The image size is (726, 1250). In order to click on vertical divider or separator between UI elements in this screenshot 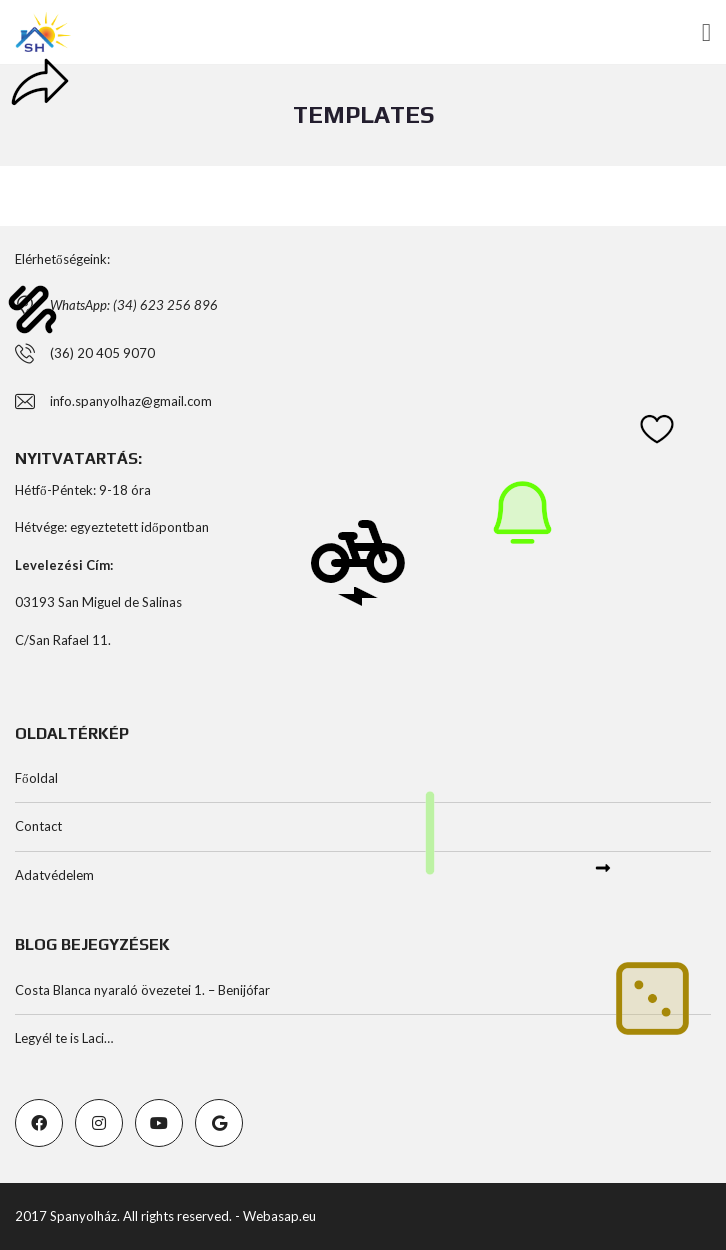, I will do `click(430, 833)`.